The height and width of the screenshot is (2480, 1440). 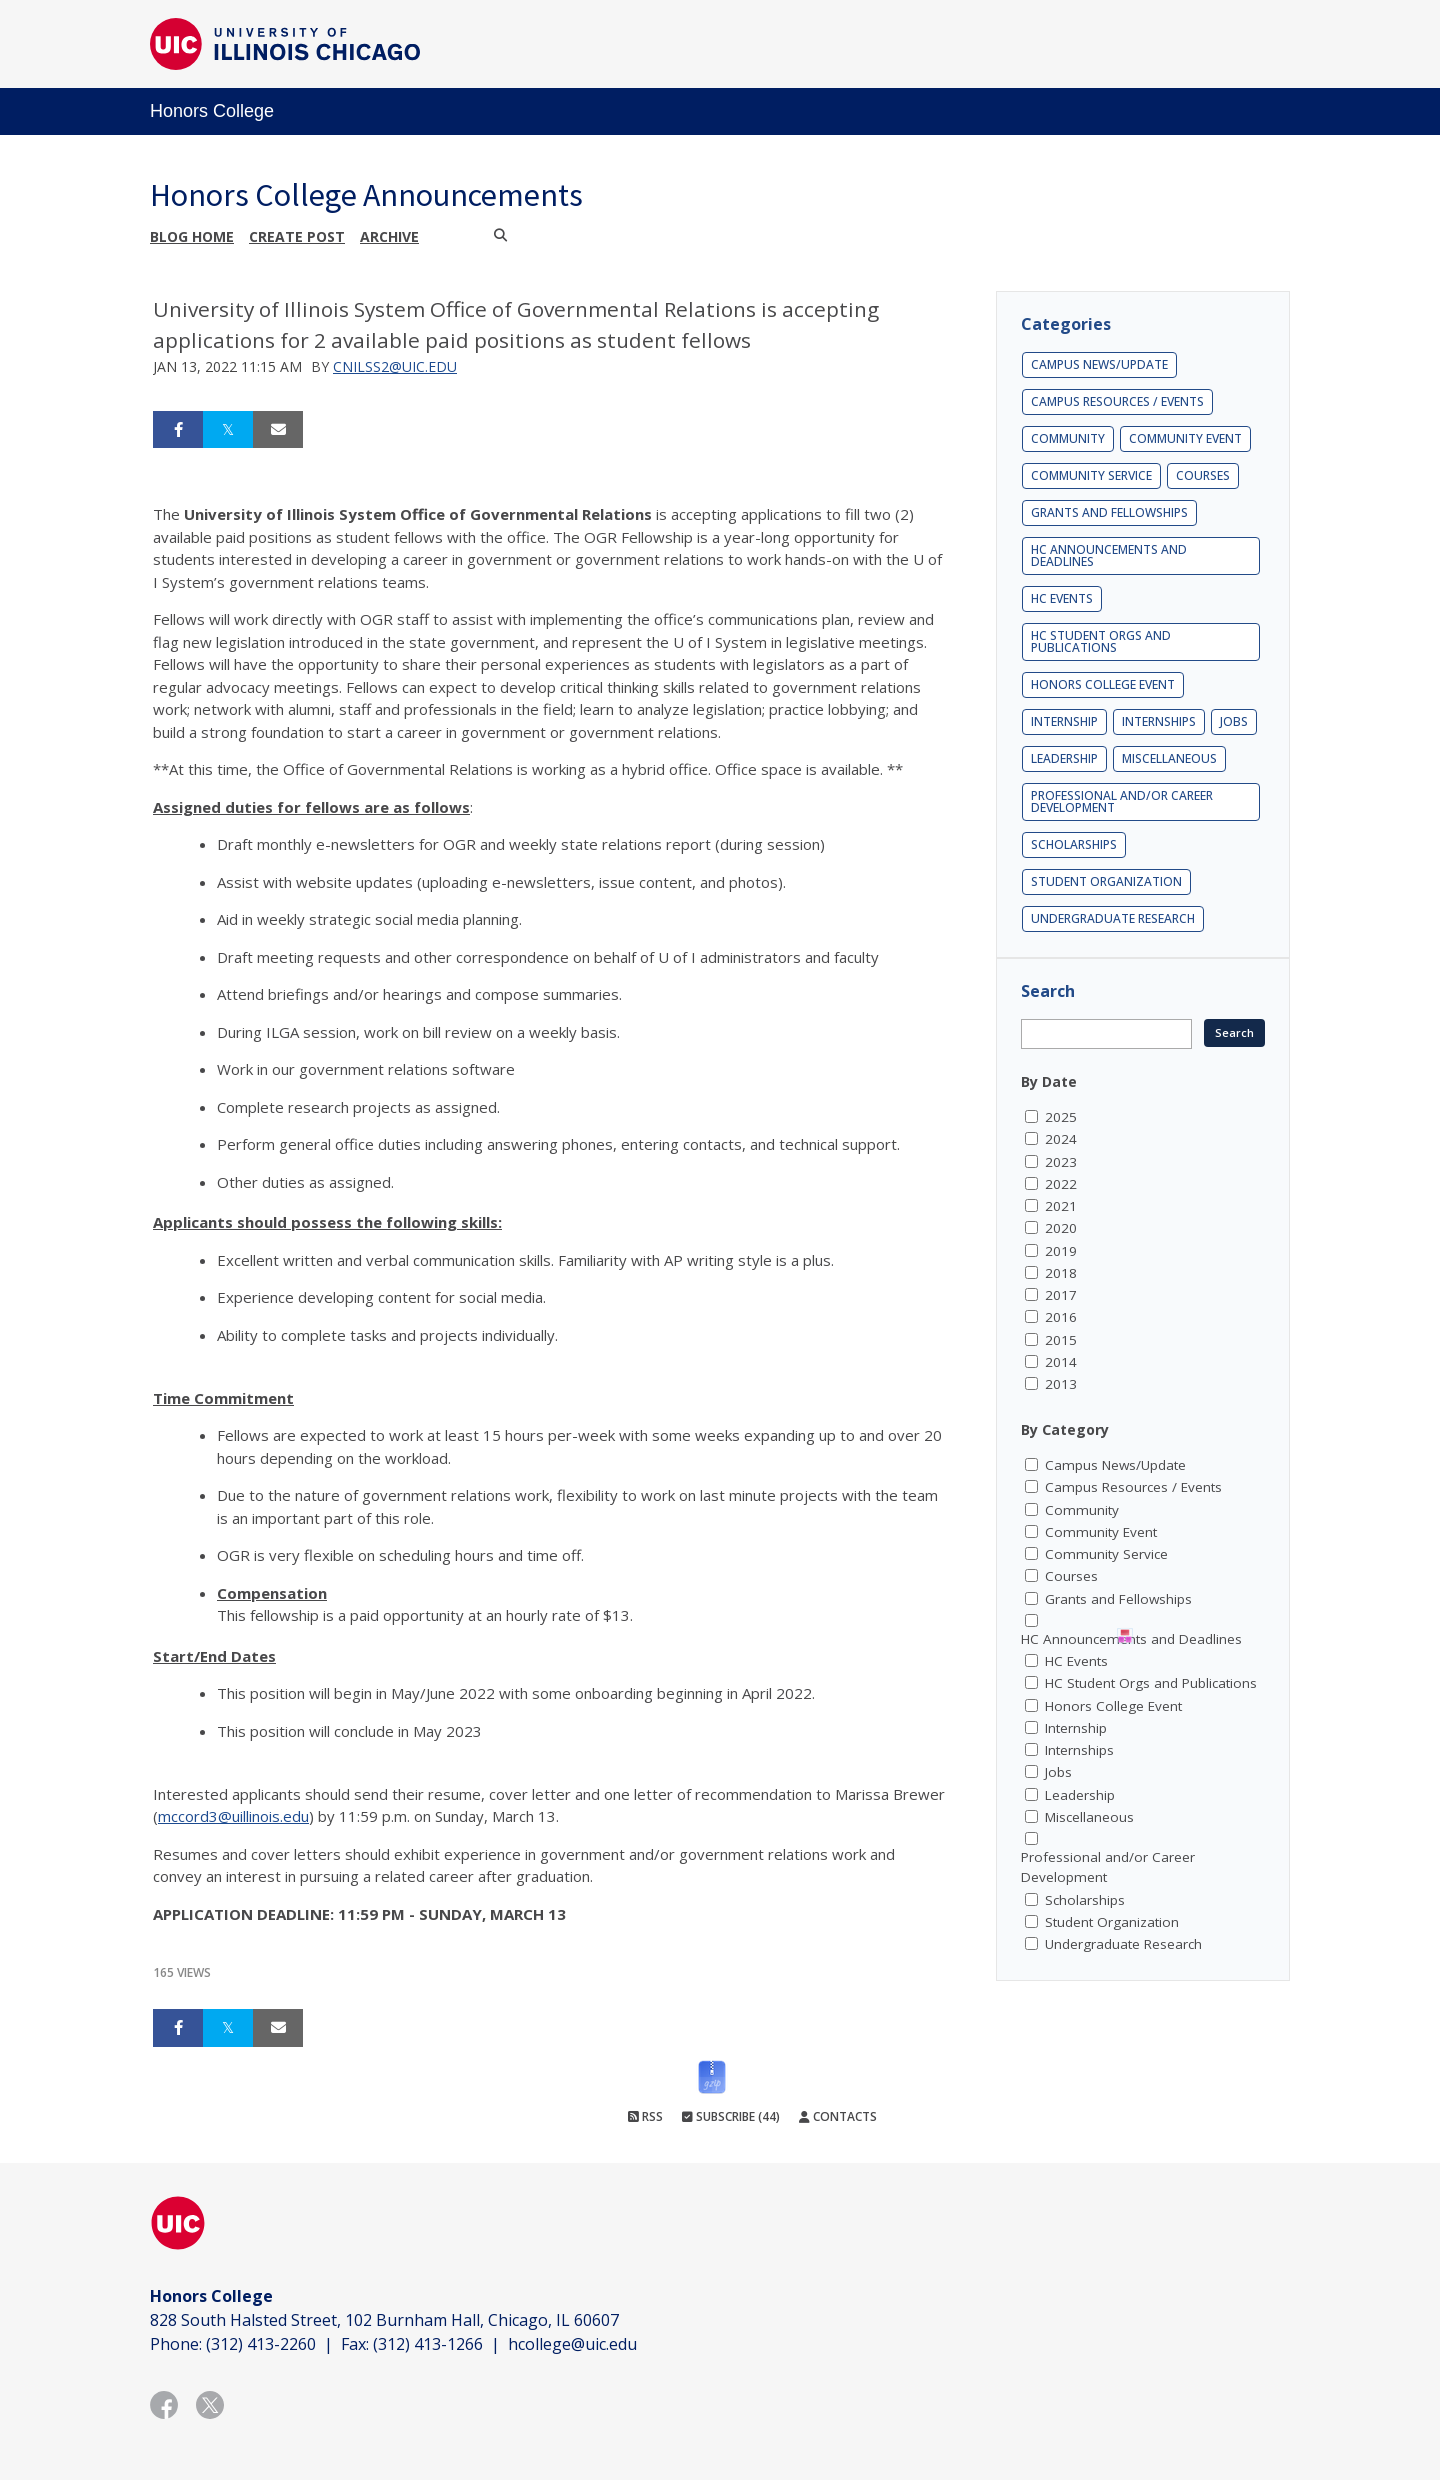 I want to click on a gzip compressed archive file, so click(x=712, y=2077).